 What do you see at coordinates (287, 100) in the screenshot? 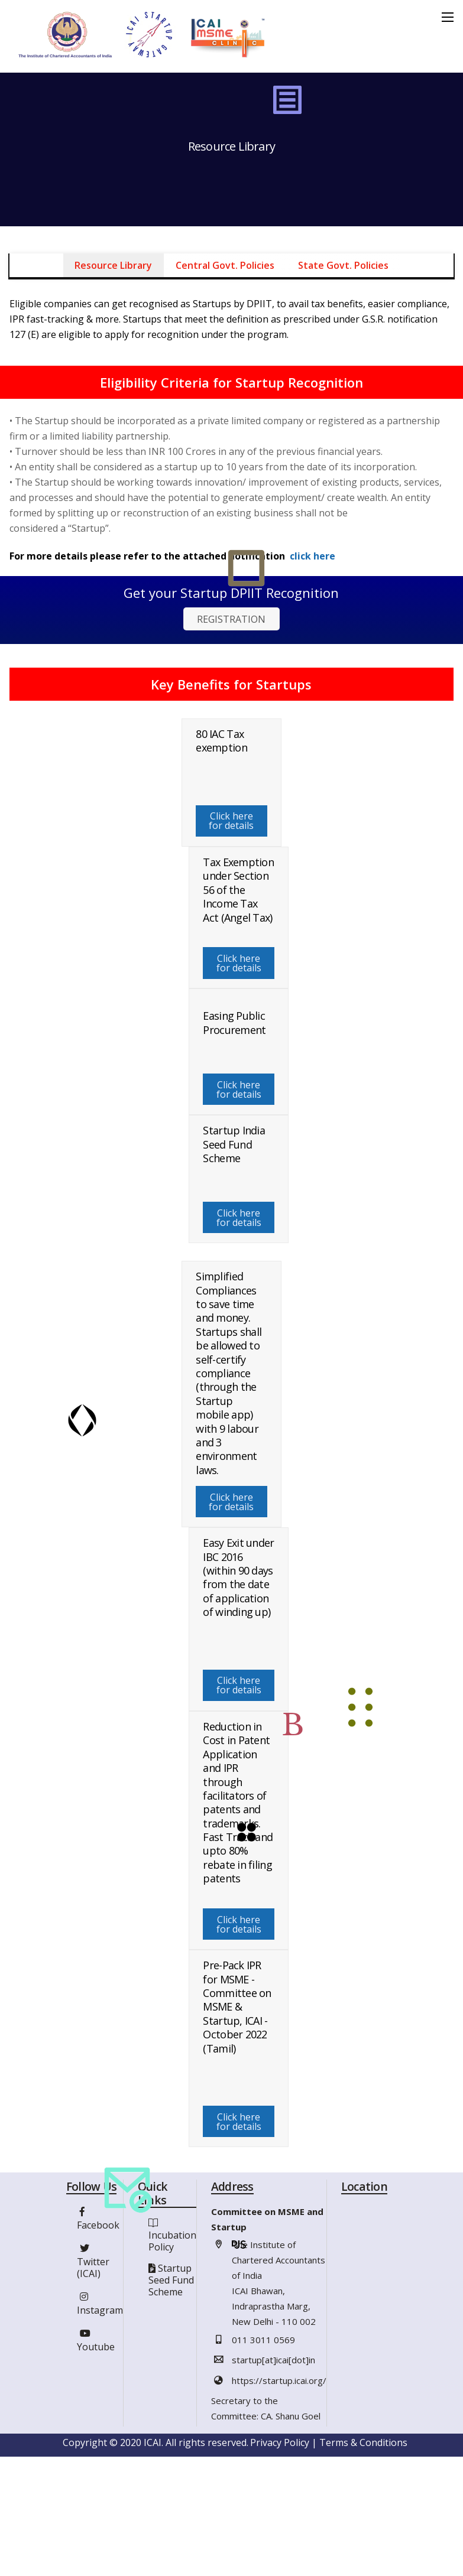
I see `switch to horizontal layout view` at bounding box center [287, 100].